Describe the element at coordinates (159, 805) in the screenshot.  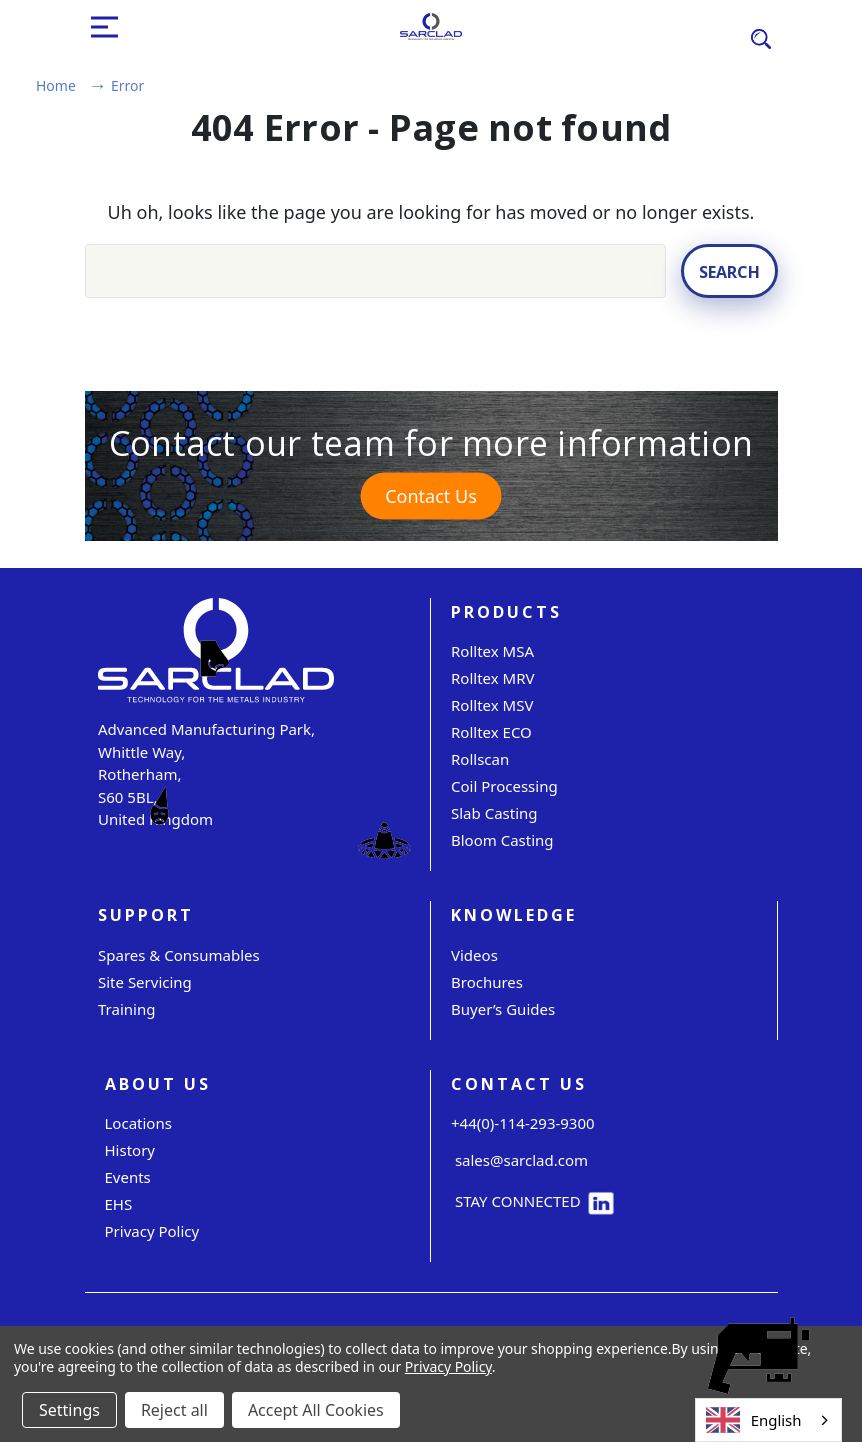
I see `indicates a player penalty or mistake` at that location.